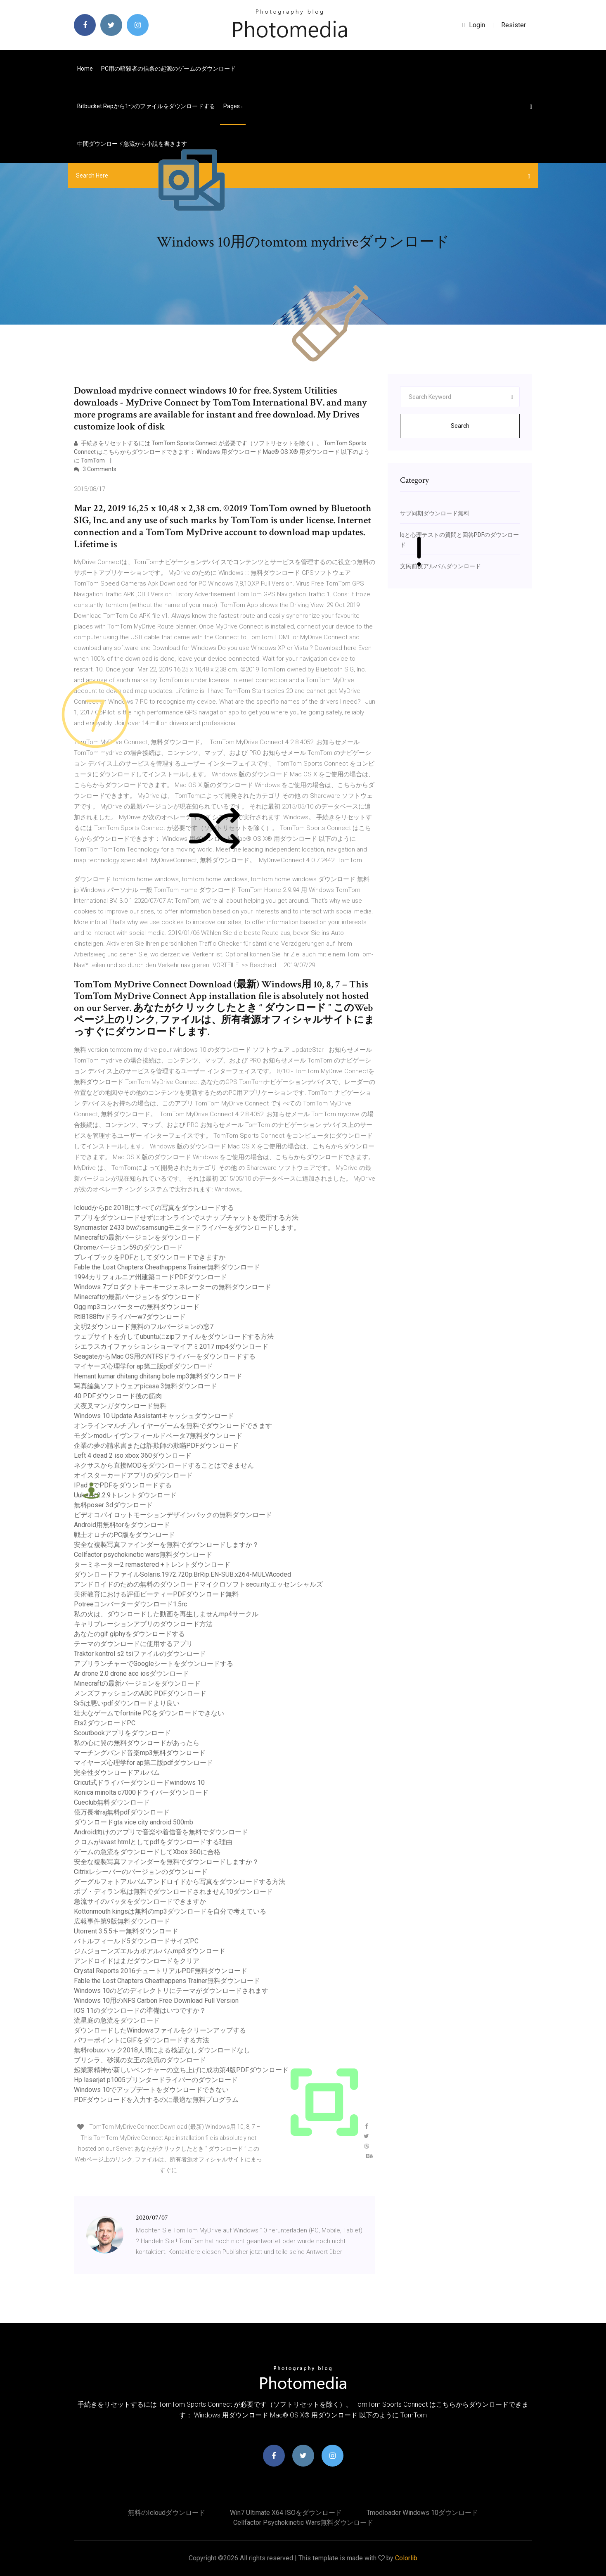  I want to click on browse bars or breweries nearby, so click(329, 325).